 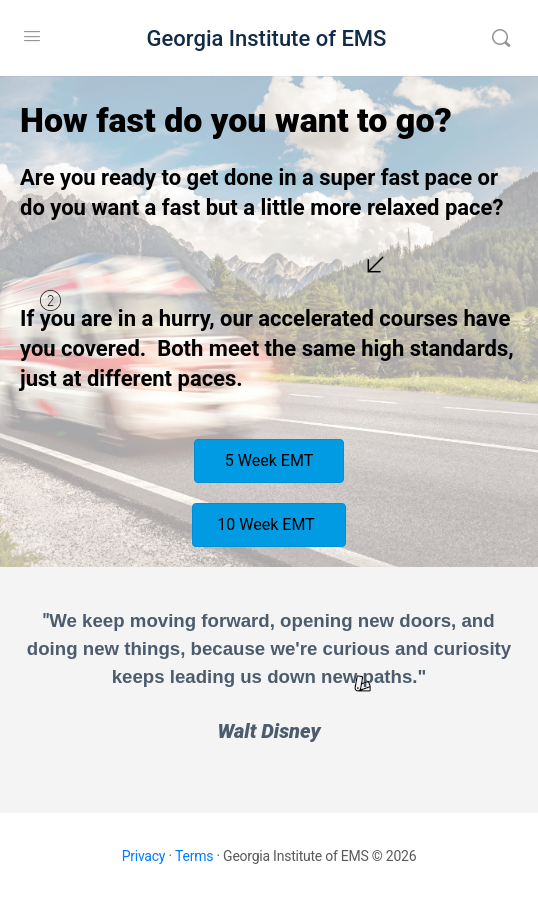 What do you see at coordinates (362, 684) in the screenshot?
I see `access color palette or theme options` at bounding box center [362, 684].